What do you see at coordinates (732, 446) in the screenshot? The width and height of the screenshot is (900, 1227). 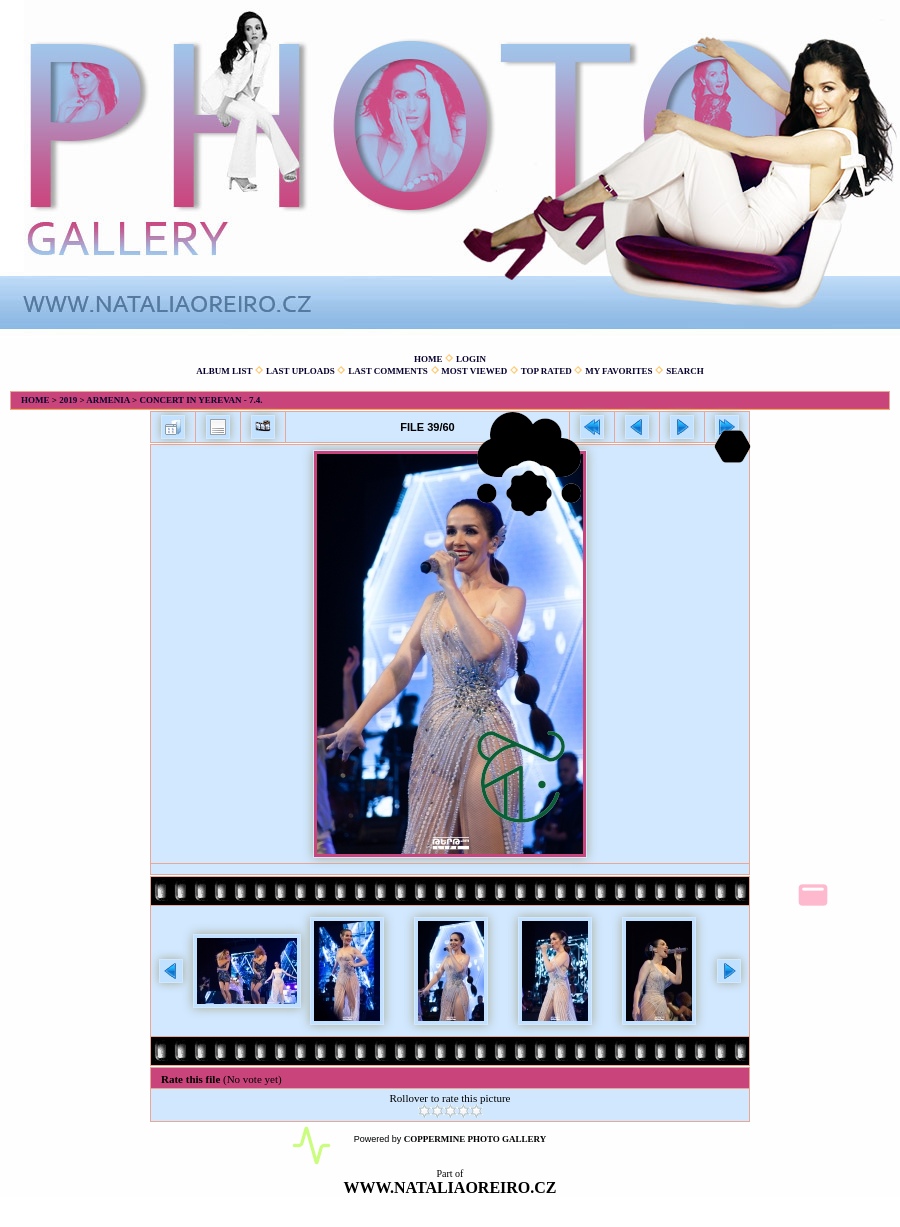 I see `hexagonal shape indicator or geometric element` at bounding box center [732, 446].